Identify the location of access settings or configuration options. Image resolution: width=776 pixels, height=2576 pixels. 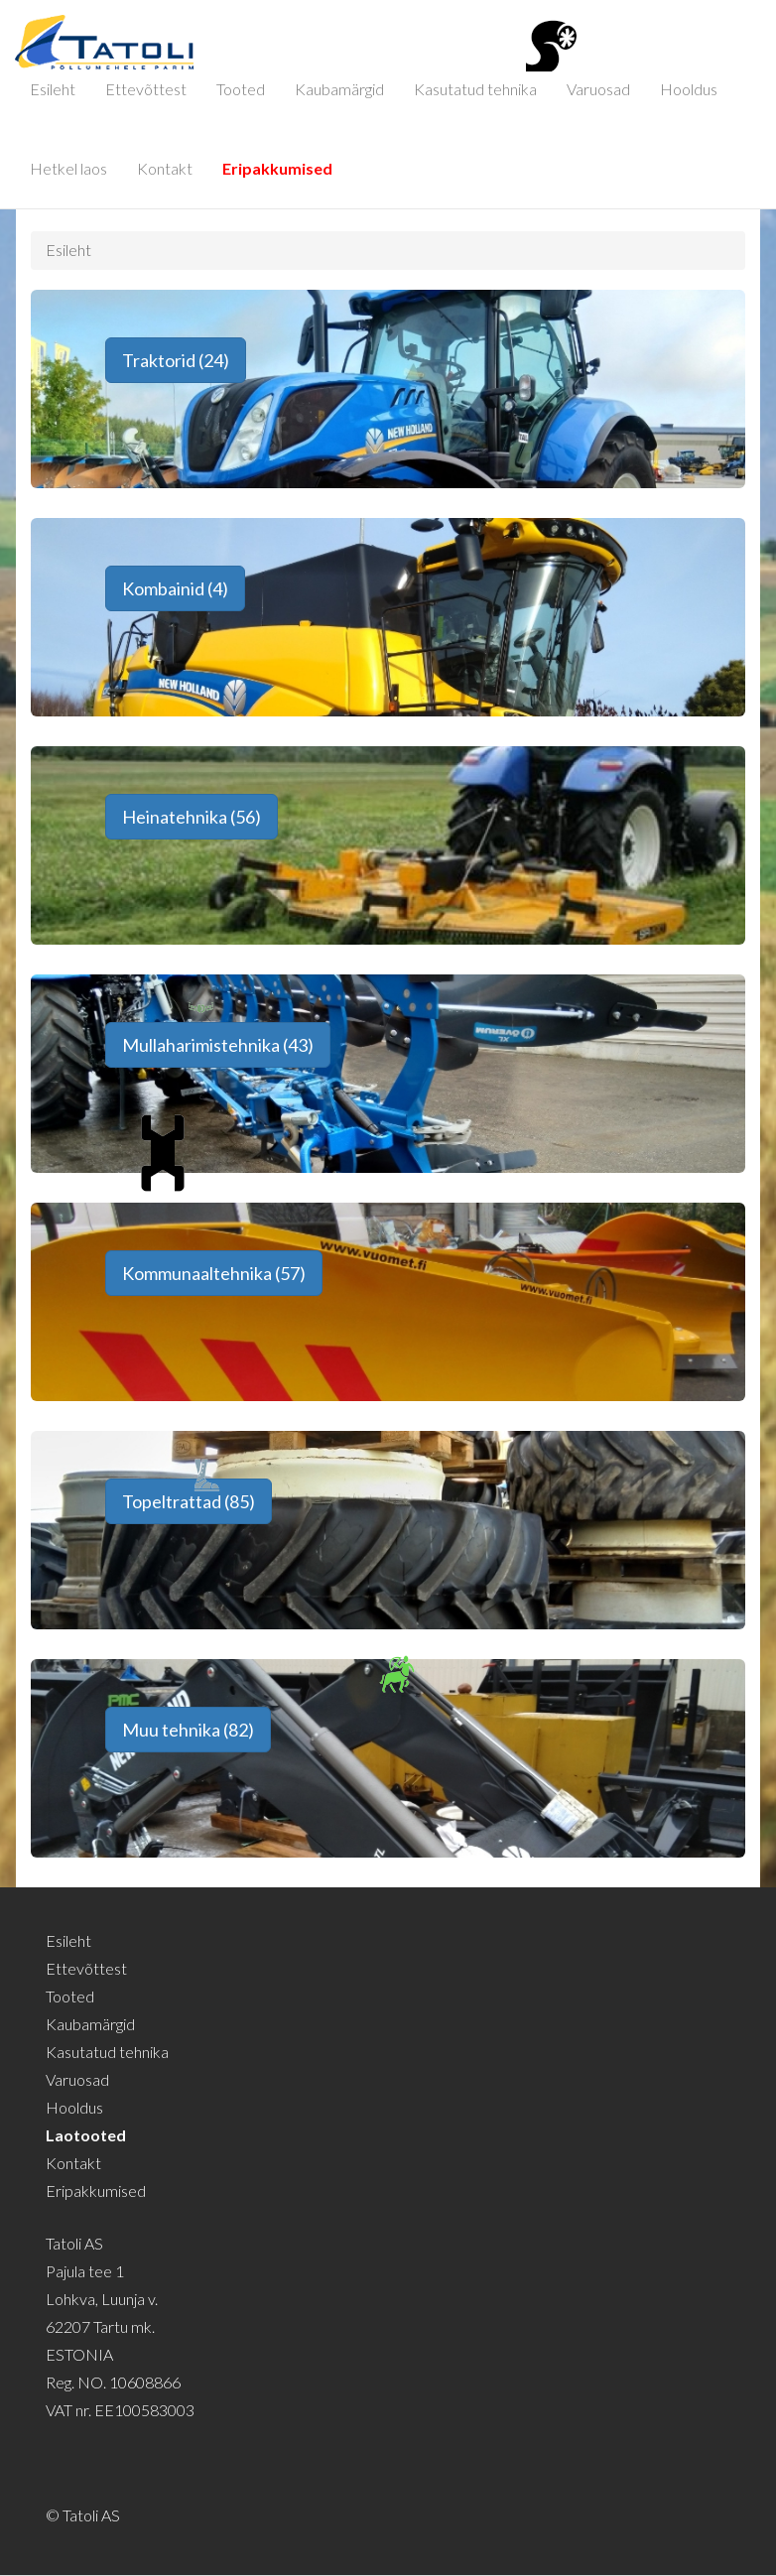
(163, 1153).